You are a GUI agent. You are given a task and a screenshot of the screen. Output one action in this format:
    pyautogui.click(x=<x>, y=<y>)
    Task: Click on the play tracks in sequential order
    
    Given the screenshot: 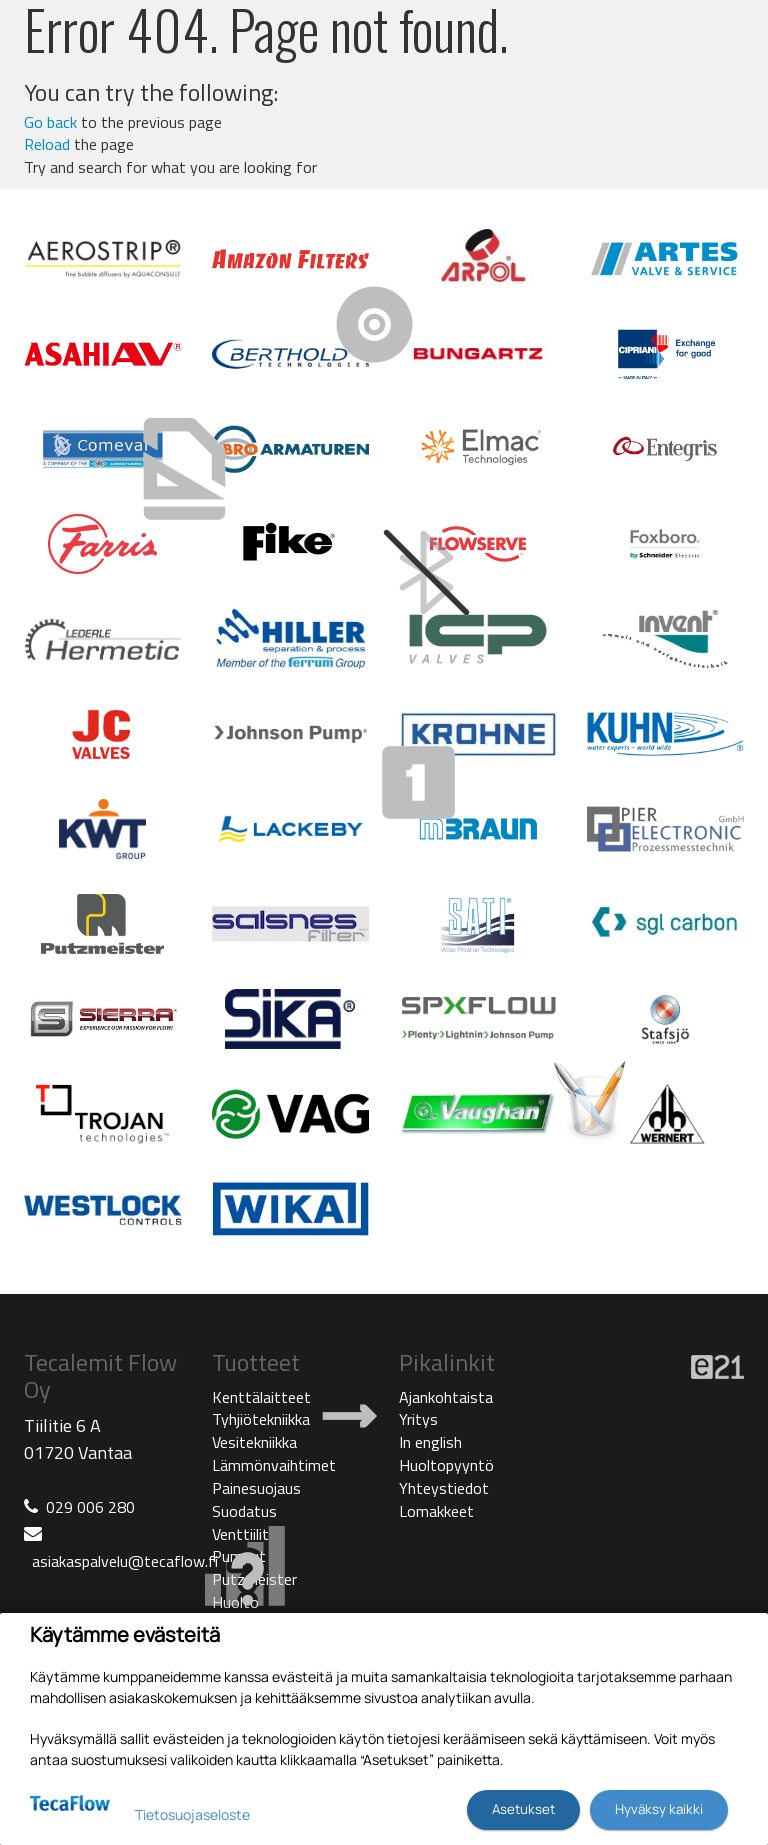 What is the action you would take?
    pyautogui.click(x=349, y=1416)
    